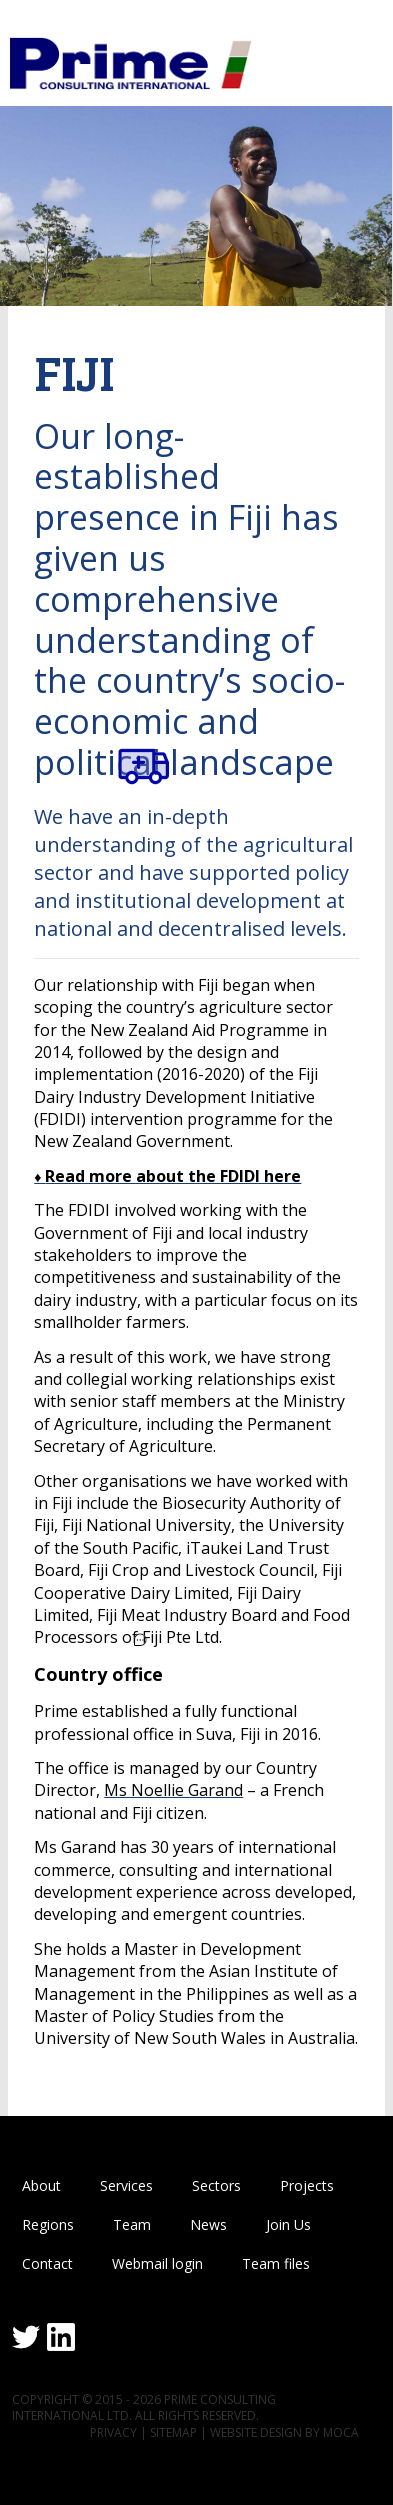  Describe the element at coordinates (140, 1640) in the screenshot. I see `open chat or messaging` at that location.